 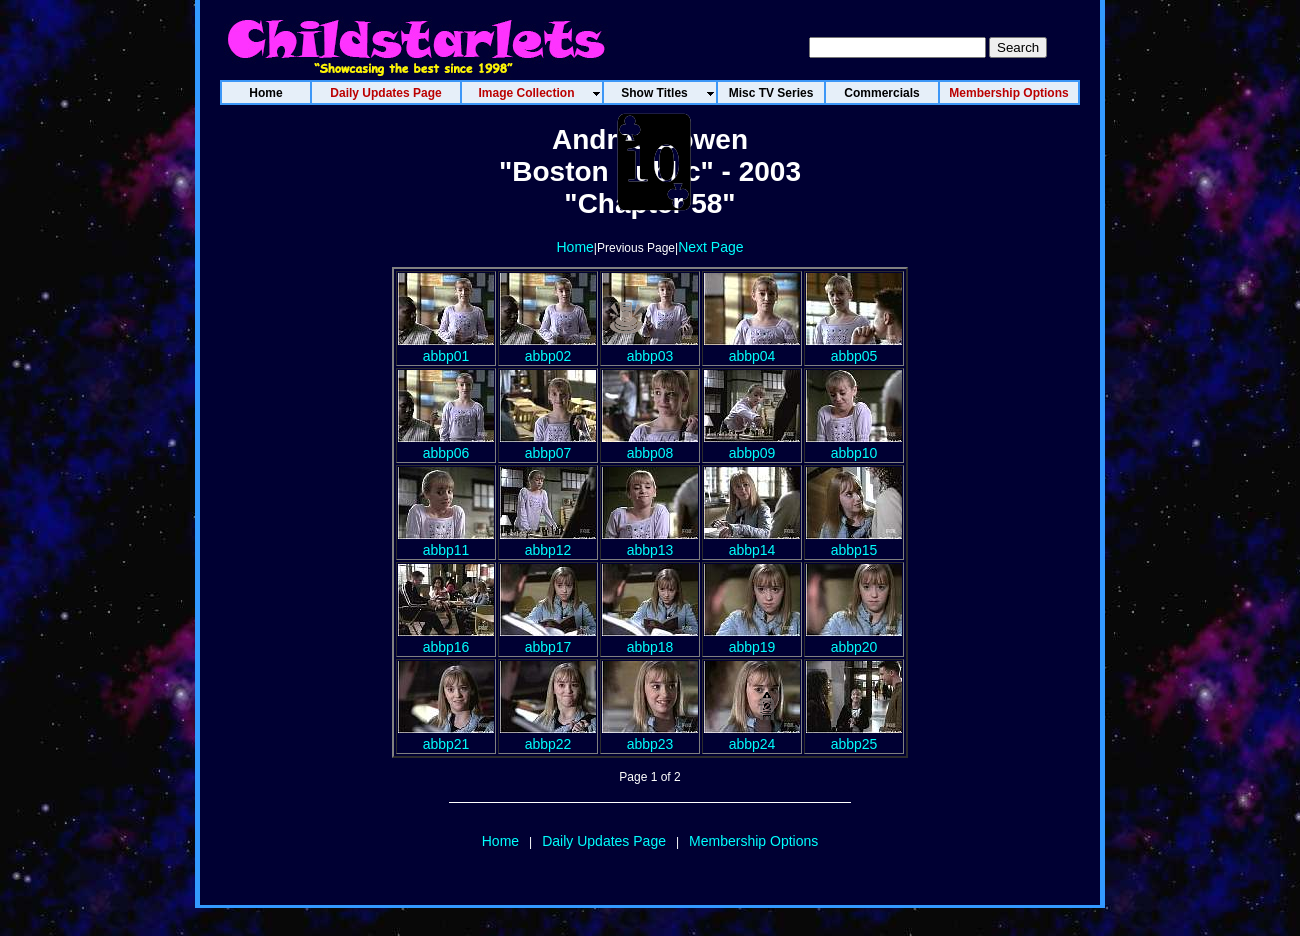 What do you see at coordinates (626, 318) in the screenshot?
I see `tap to confirm or activate` at bounding box center [626, 318].